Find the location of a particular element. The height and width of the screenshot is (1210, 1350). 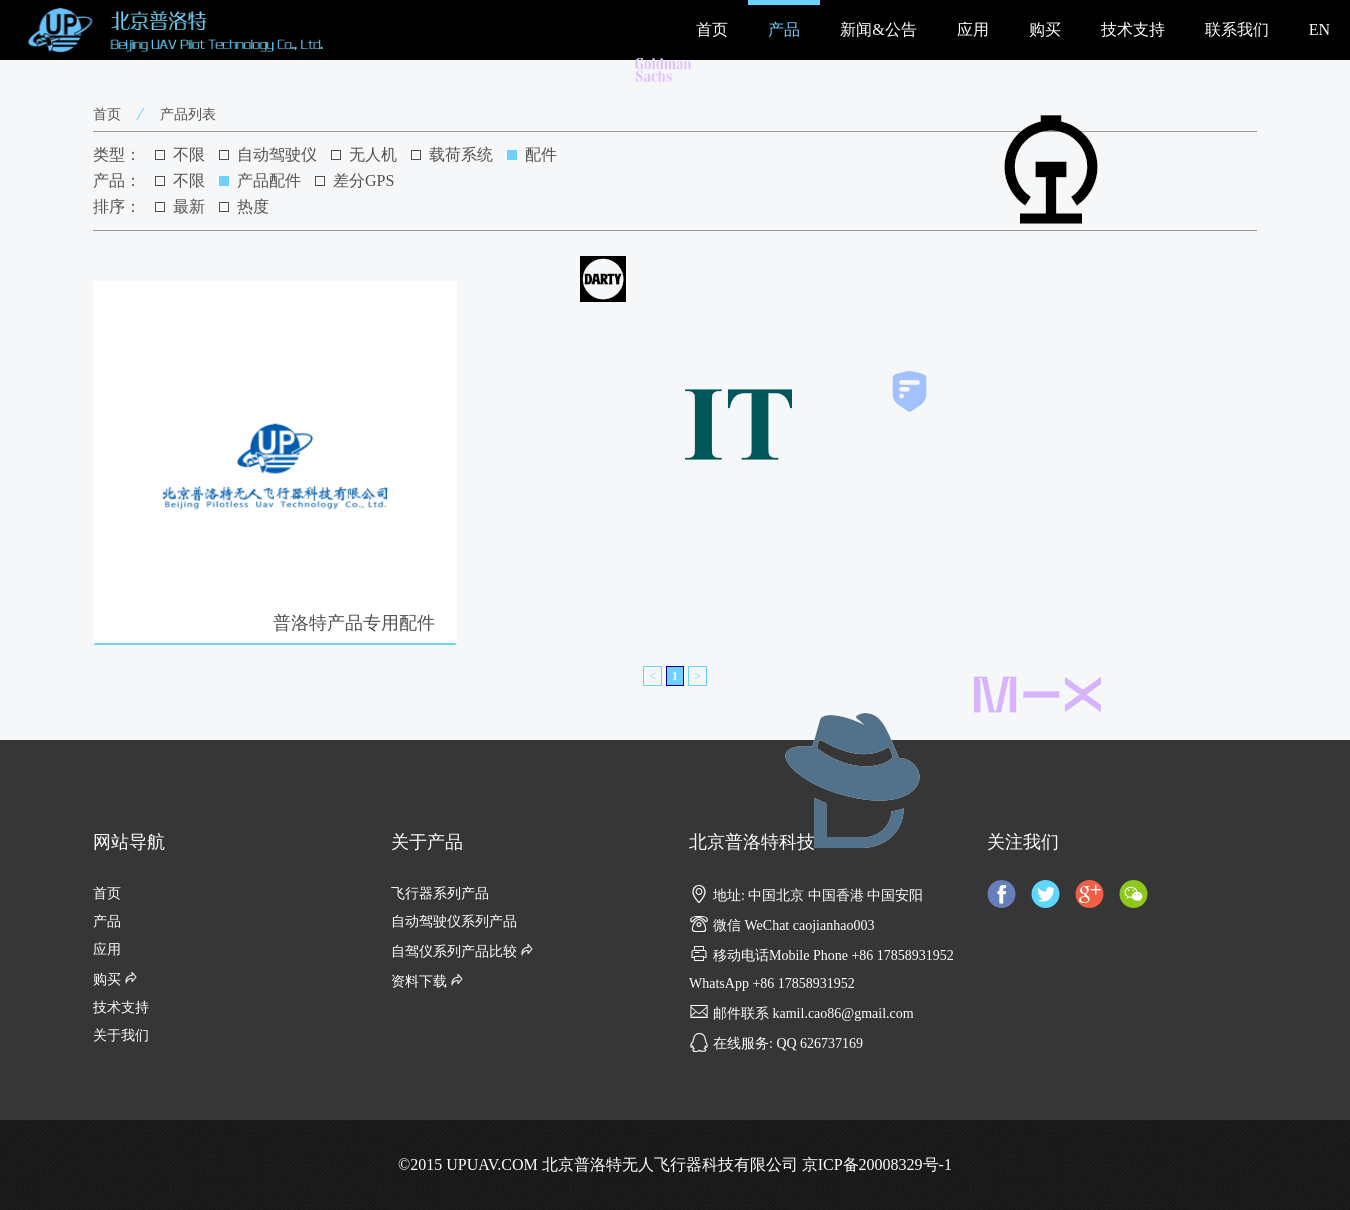

cyberdefenders platform logo is located at coordinates (852, 780).